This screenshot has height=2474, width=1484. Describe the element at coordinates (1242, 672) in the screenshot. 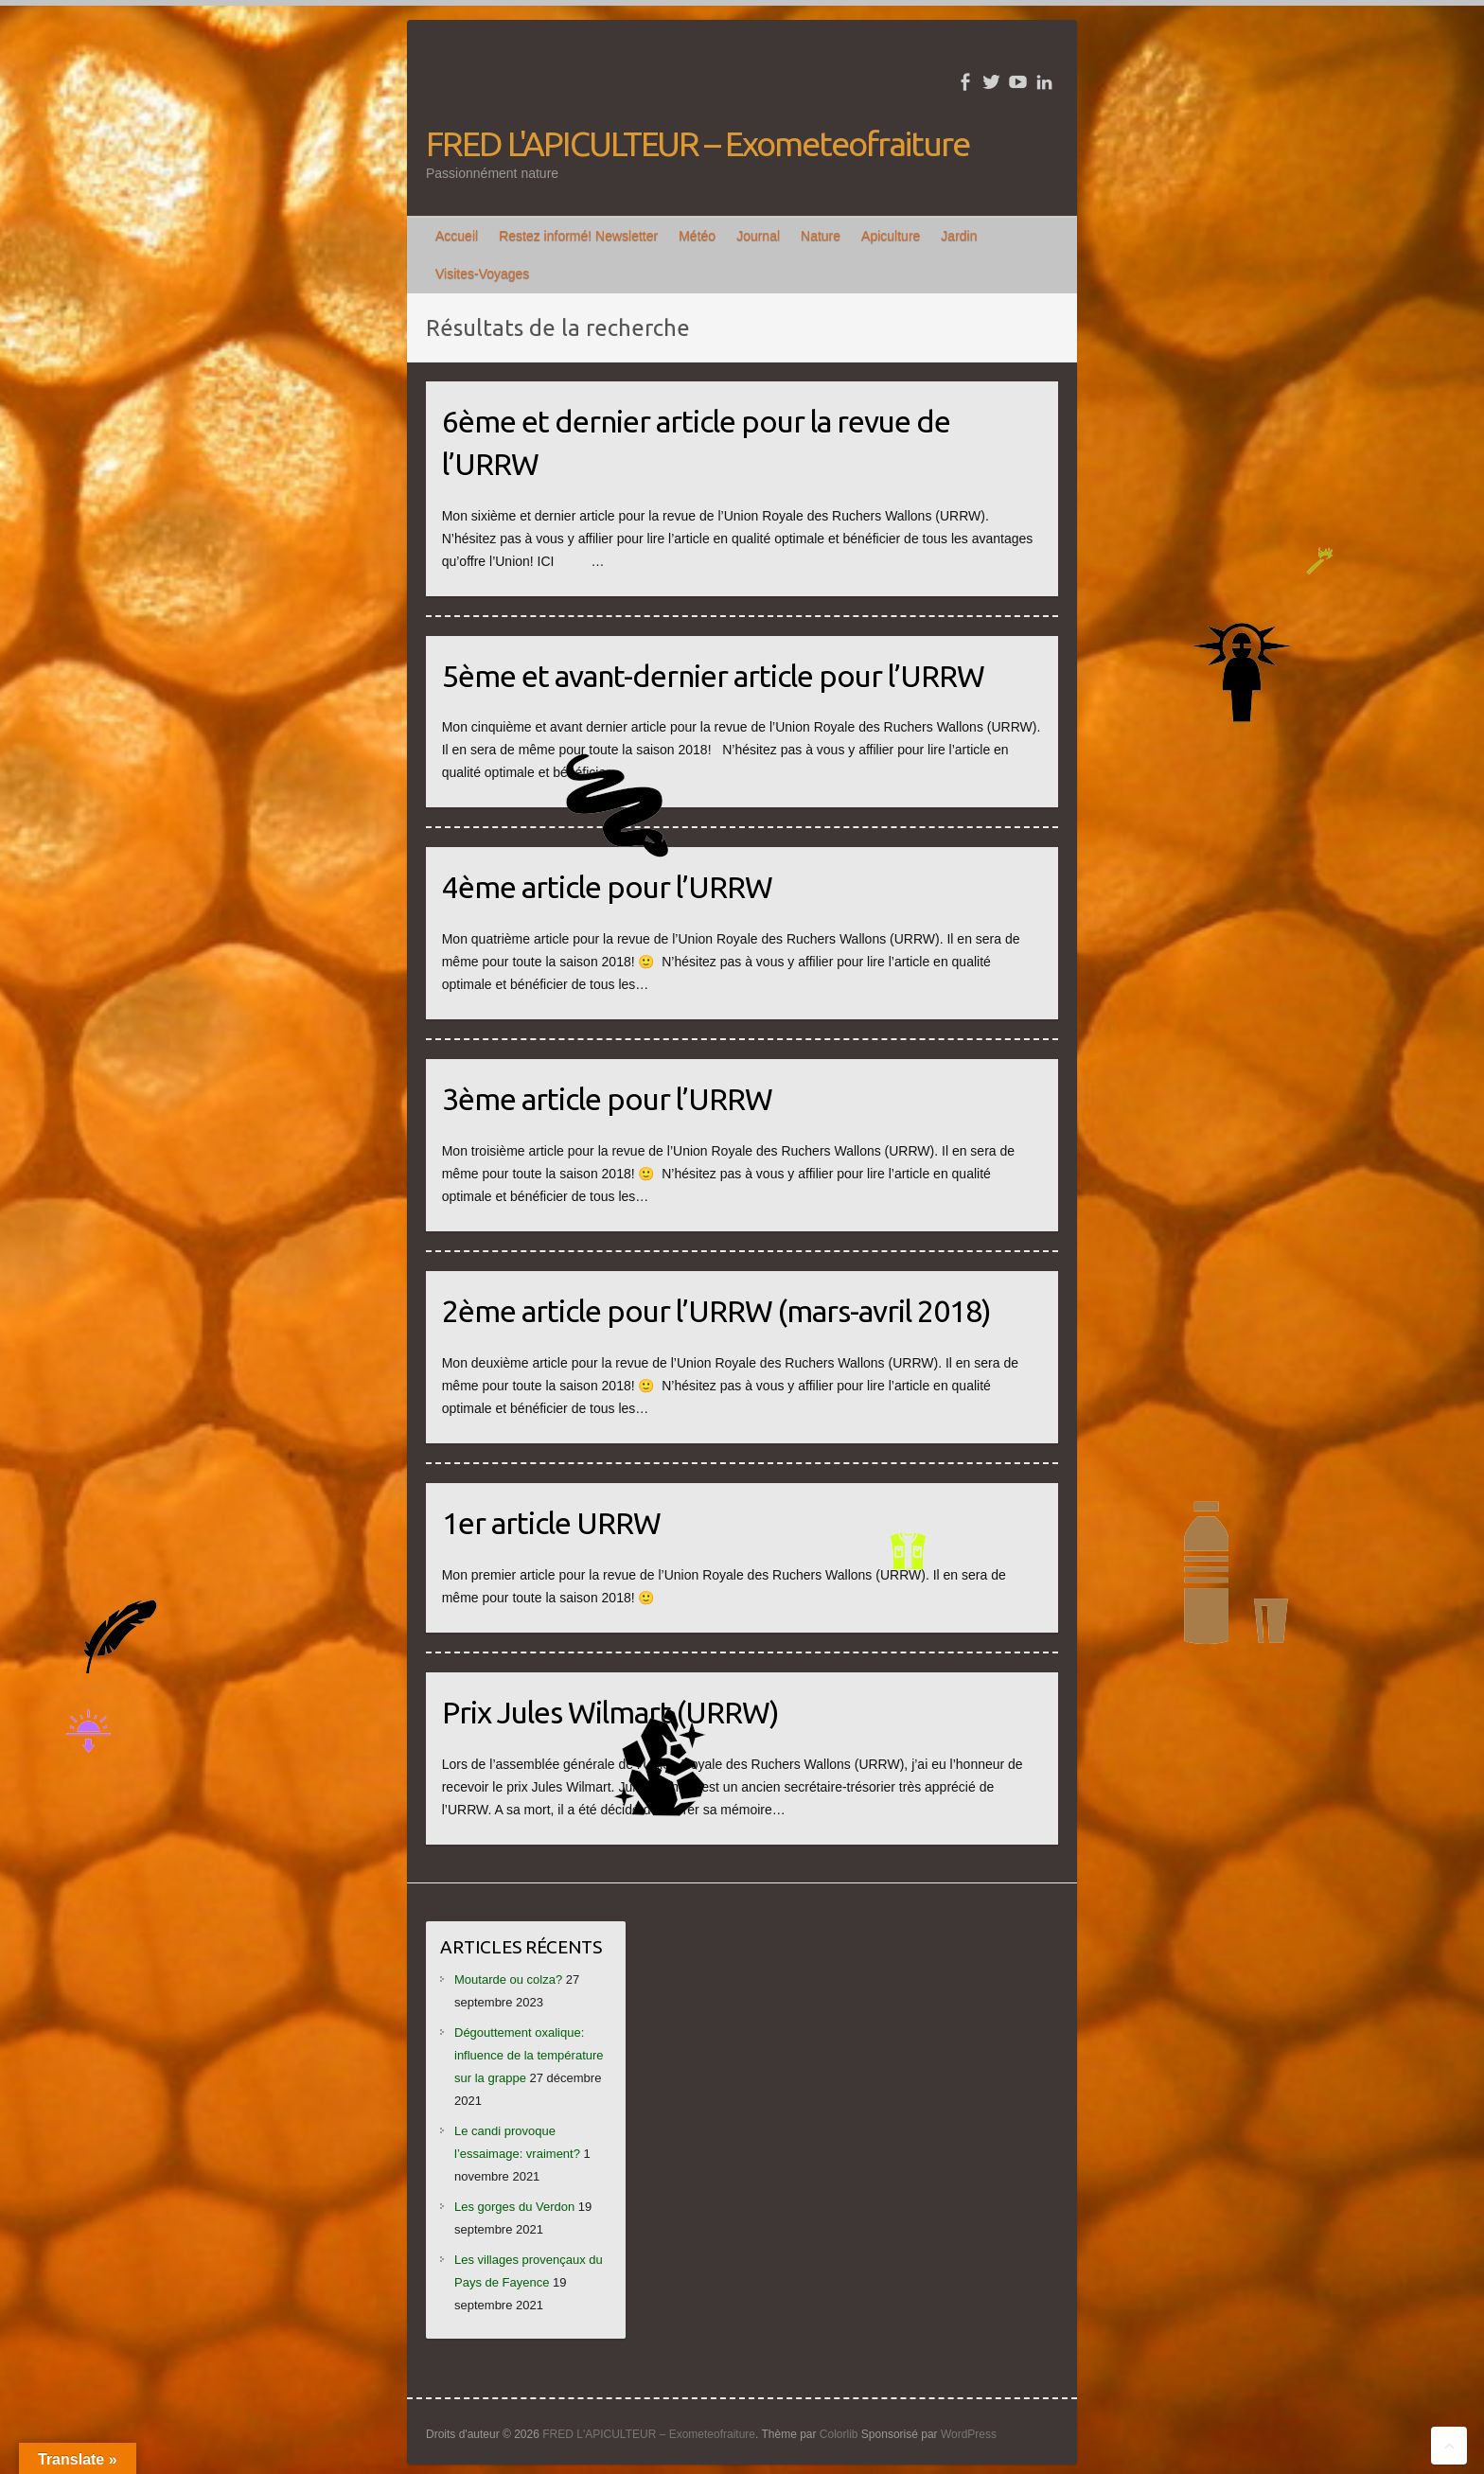

I see `activate rear shield or defensive aura ability` at that location.